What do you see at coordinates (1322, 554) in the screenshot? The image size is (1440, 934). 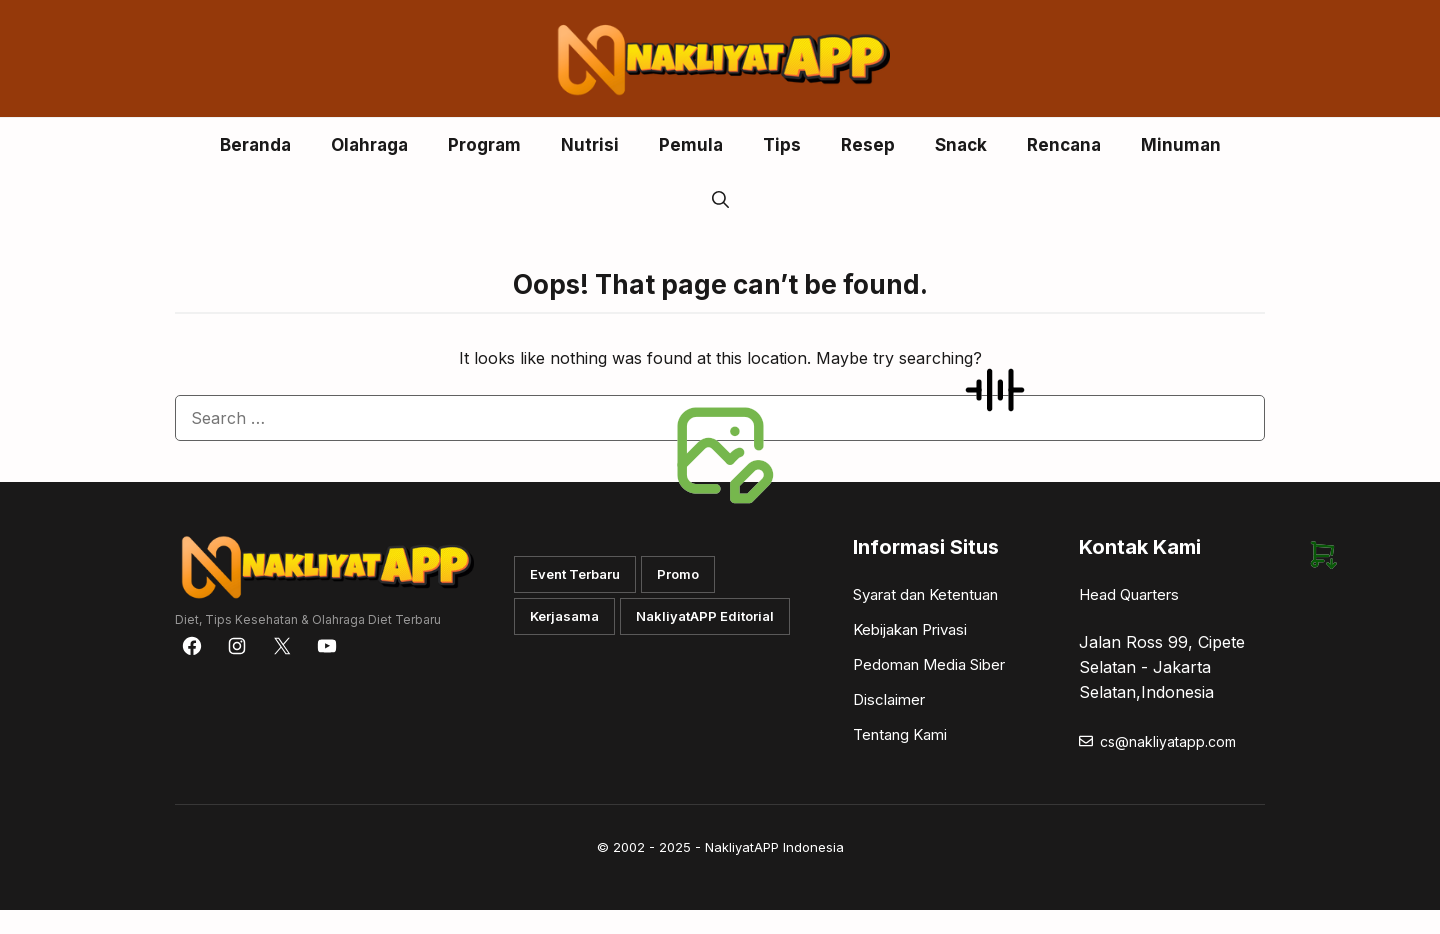 I see `download or export shopping cart contents` at bounding box center [1322, 554].